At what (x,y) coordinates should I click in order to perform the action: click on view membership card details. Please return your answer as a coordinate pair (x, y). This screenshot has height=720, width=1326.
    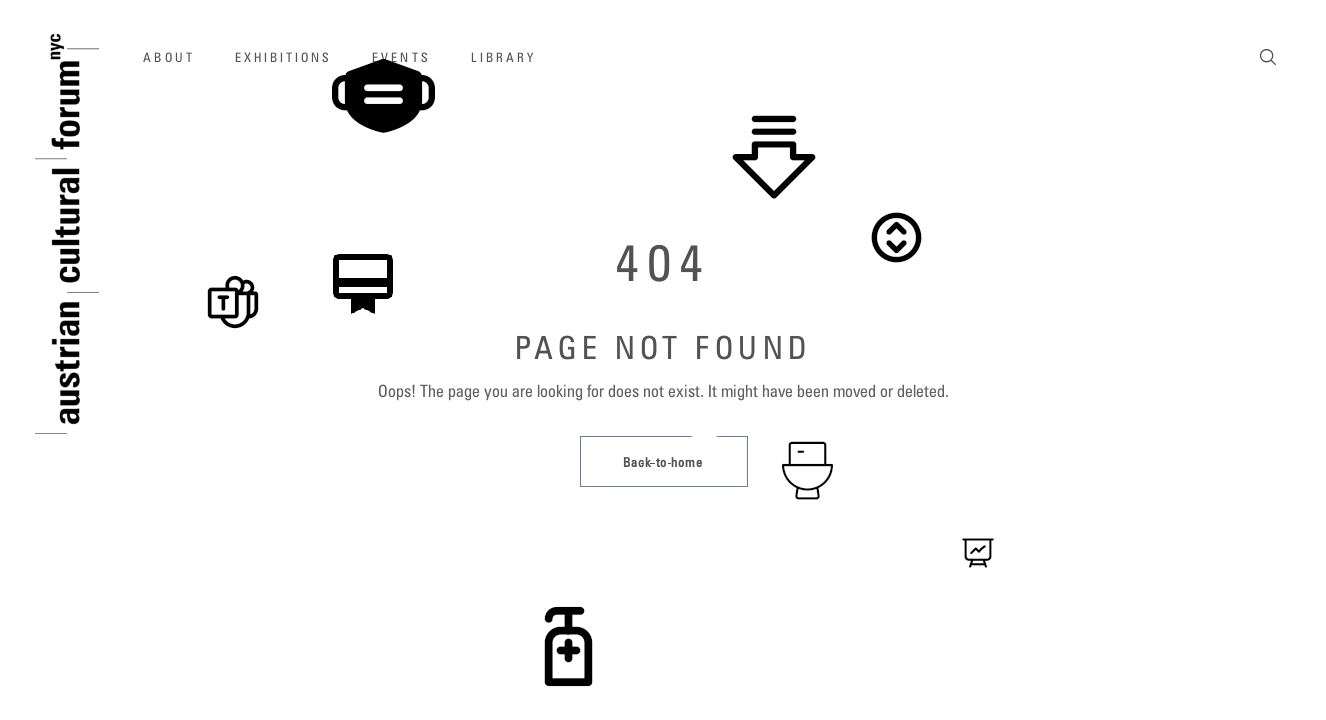
    Looking at the image, I should click on (363, 284).